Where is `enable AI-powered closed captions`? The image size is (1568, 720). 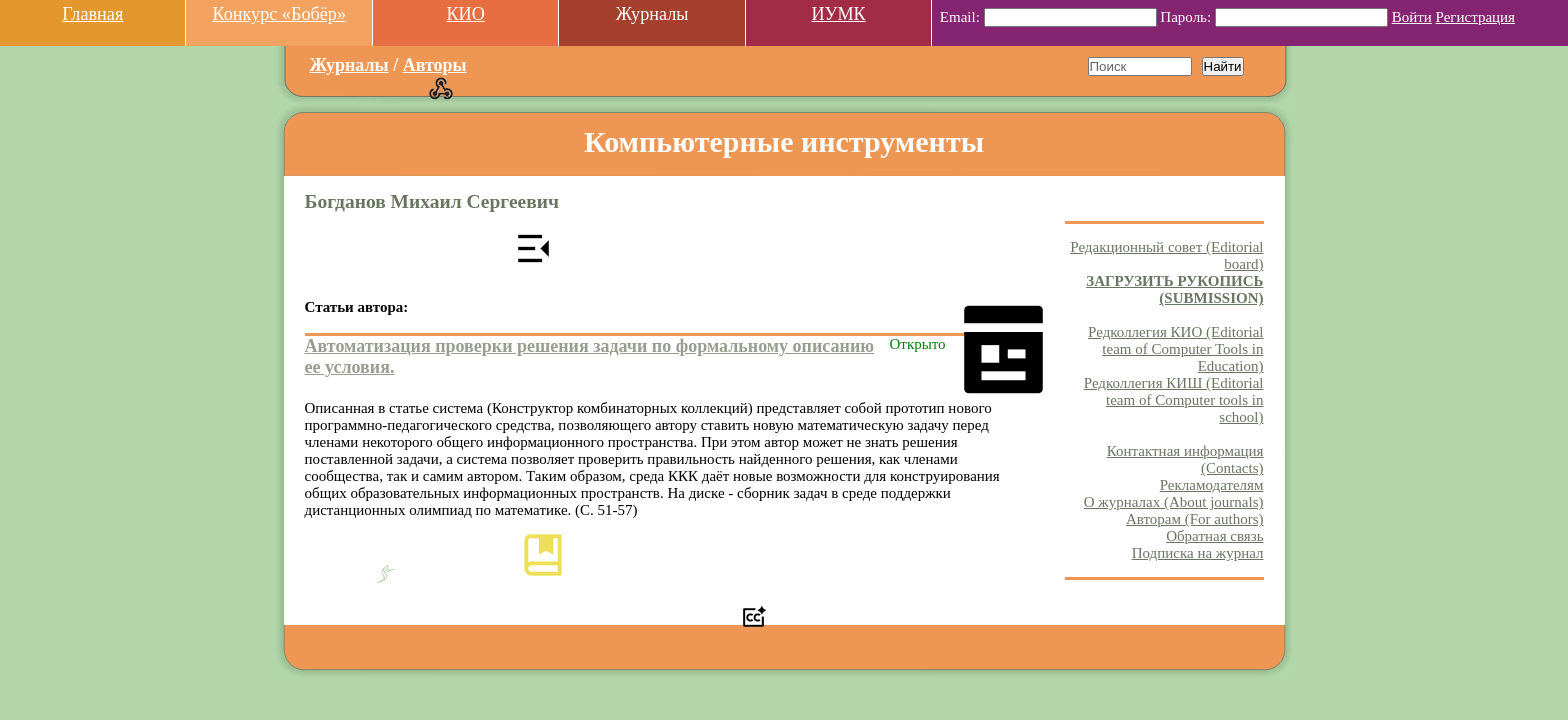
enable AI-powered closed captions is located at coordinates (753, 617).